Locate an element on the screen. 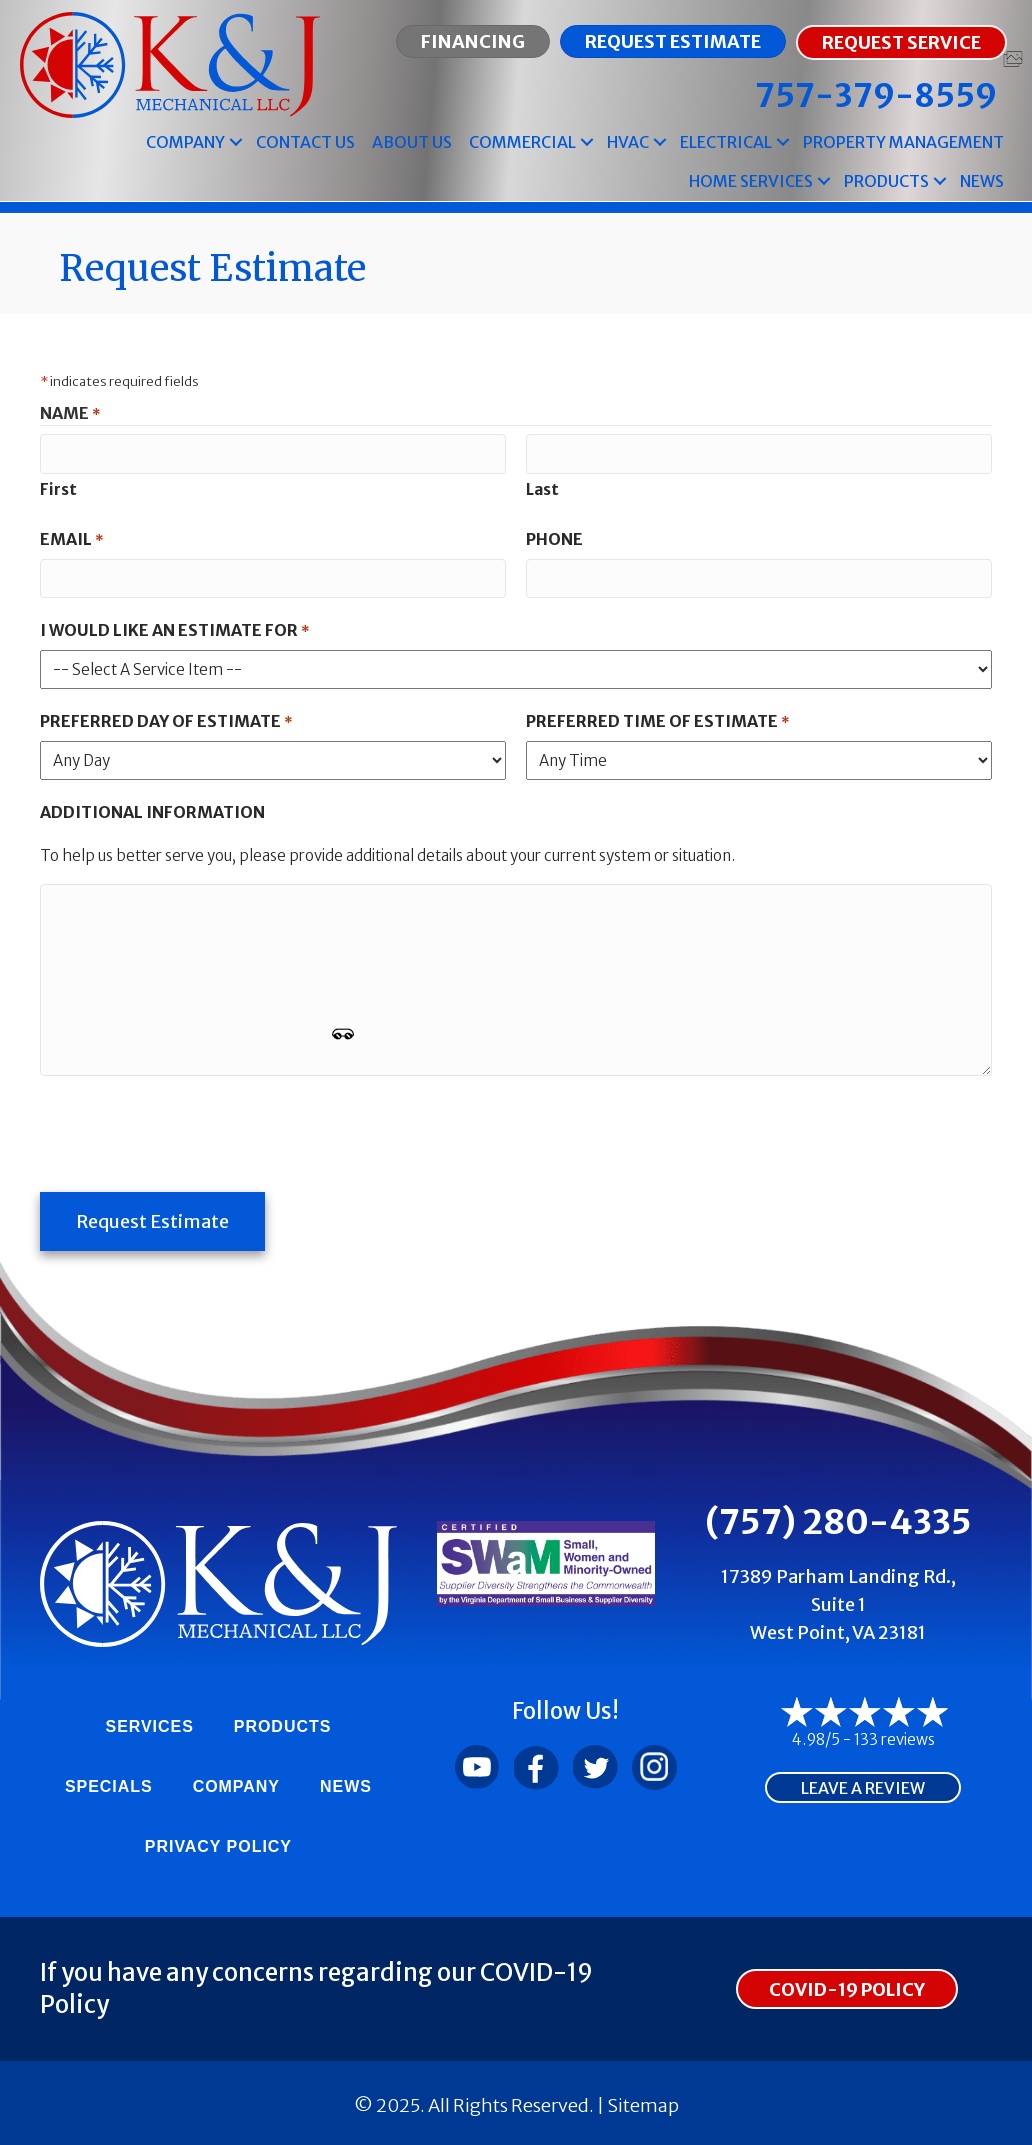 Image resolution: width=1032 pixels, height=2145 pixels. view photo gallery is located at coordinates (1013, 59).